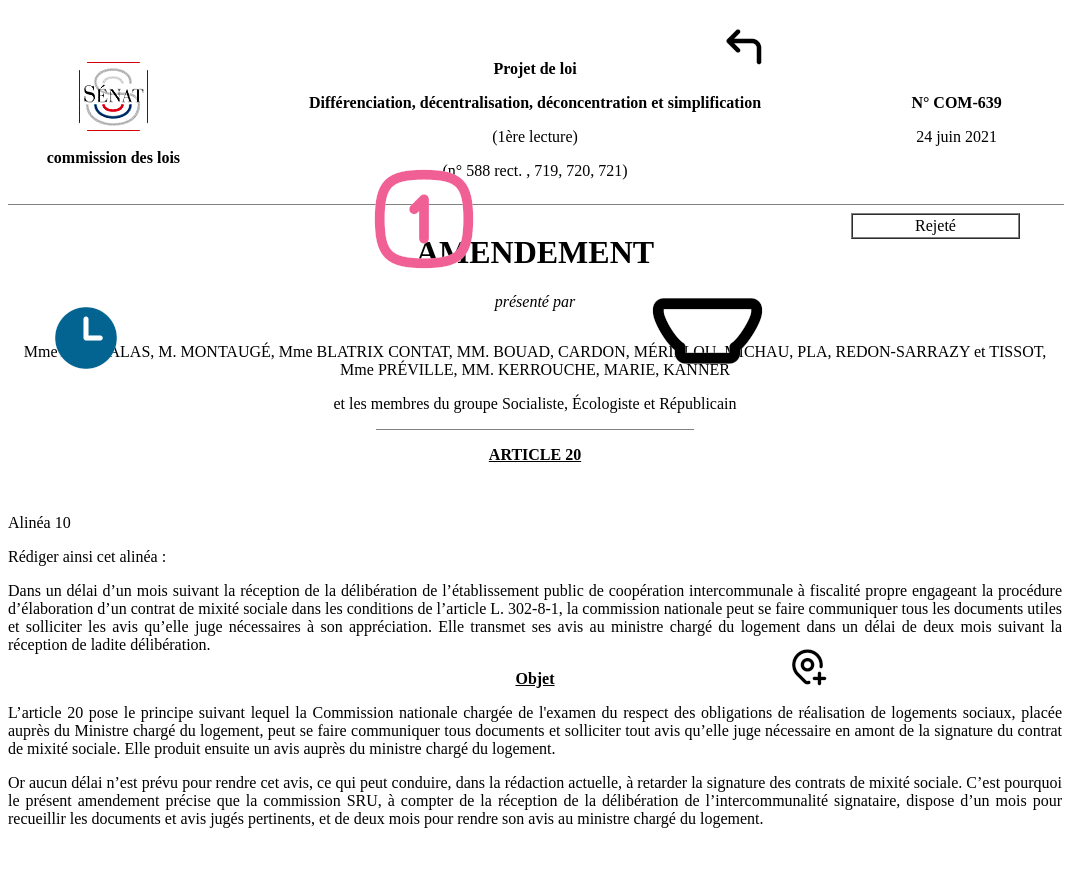 The image size is (1070, 888). What do you see at coordinates (86, 338) in the screenshot?
I see `view current time` at bounding box center [86, 338].